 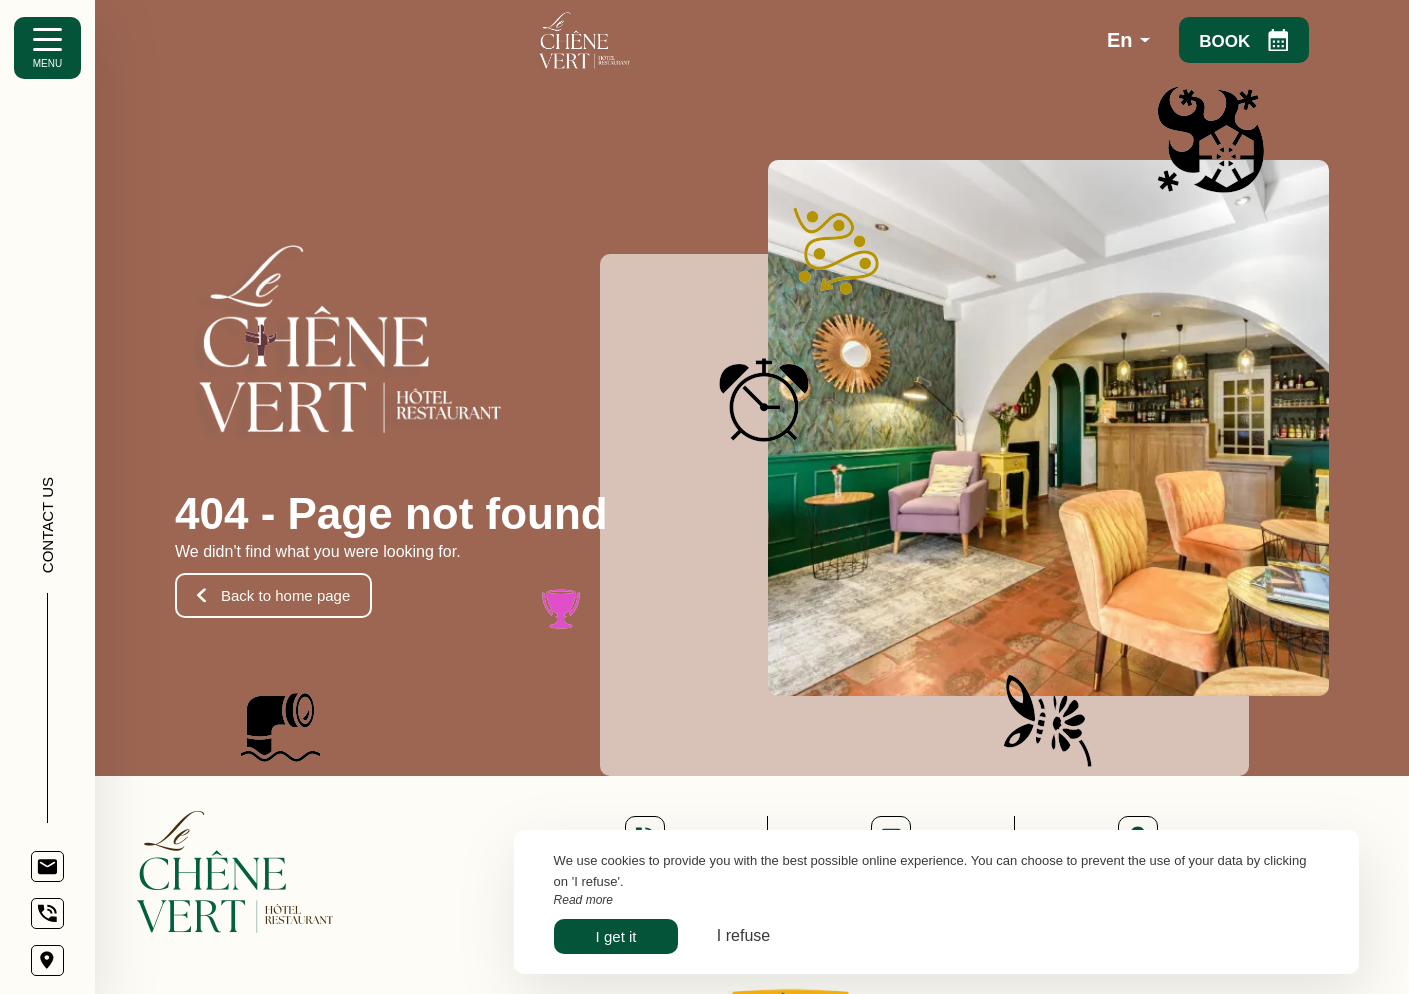 What do you see at coordinates (280, 727) in the screenshot?
I see `view submarine or underwater game mode` at bounding box center [280, 727].